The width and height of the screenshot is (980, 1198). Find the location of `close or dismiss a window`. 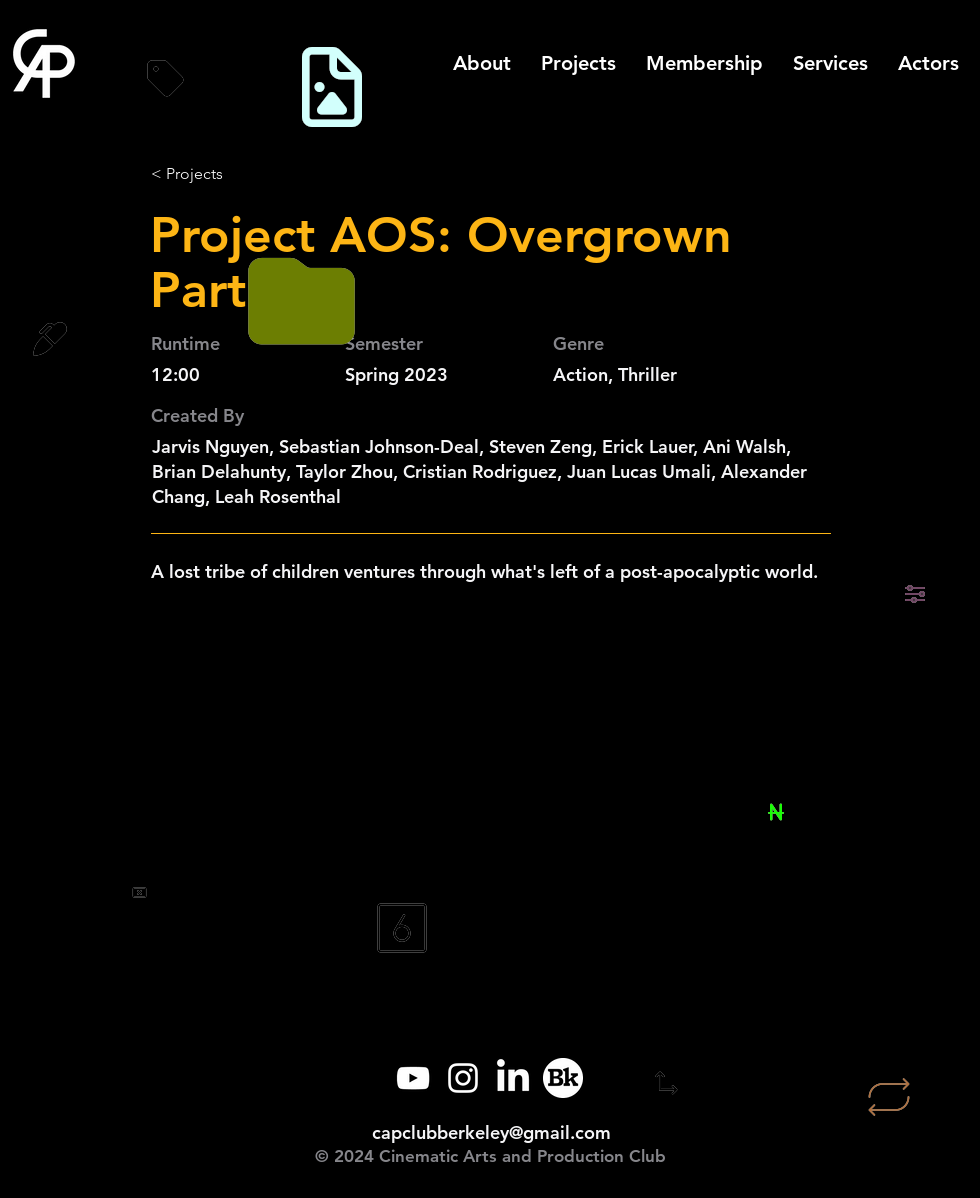

close or dismiss a window is located at coordinates (139, 892).